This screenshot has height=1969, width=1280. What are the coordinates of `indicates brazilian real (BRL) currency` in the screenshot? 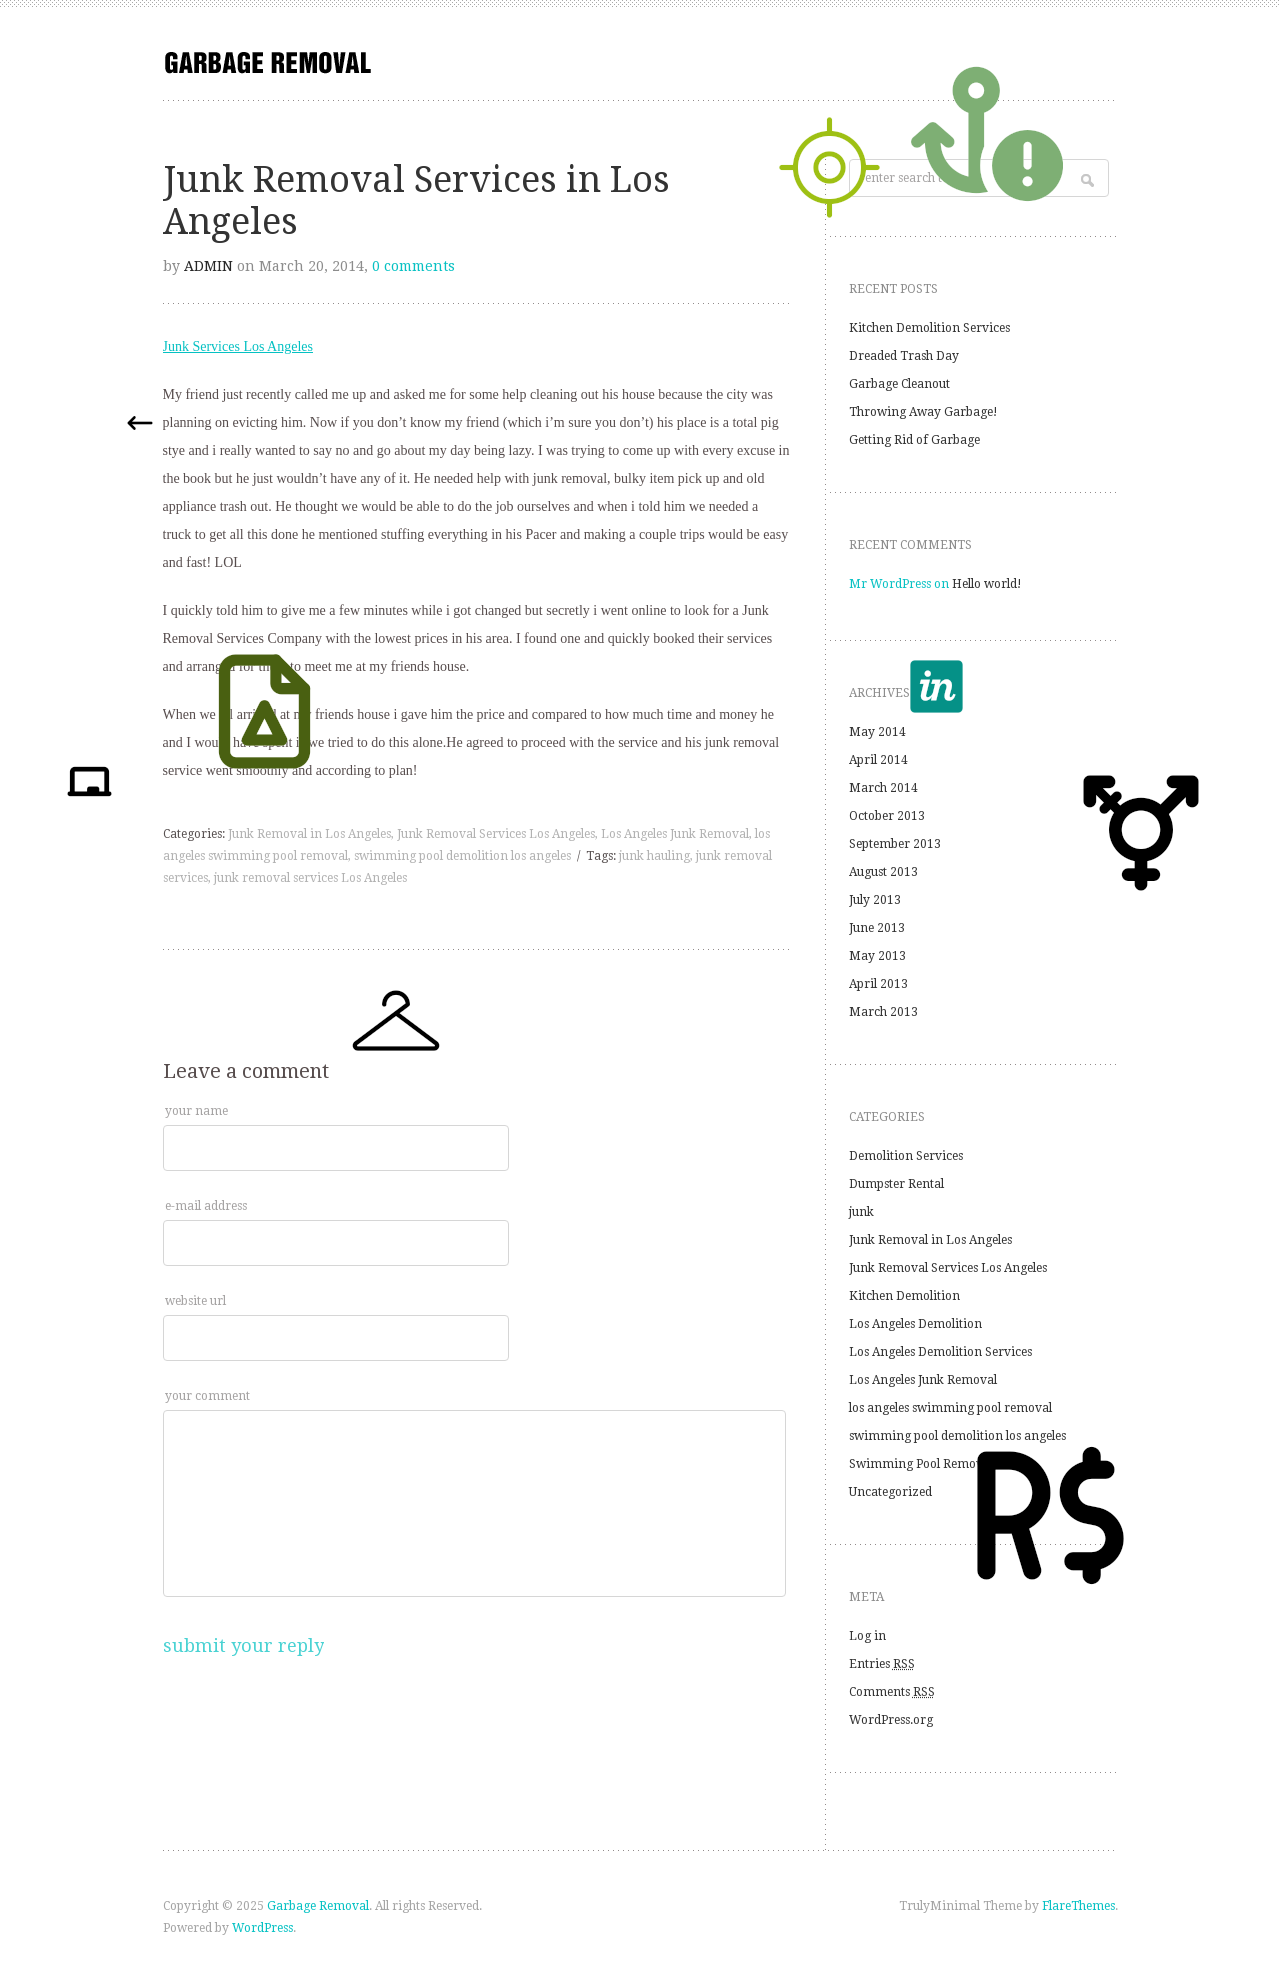 It's located at (1050, 1515).